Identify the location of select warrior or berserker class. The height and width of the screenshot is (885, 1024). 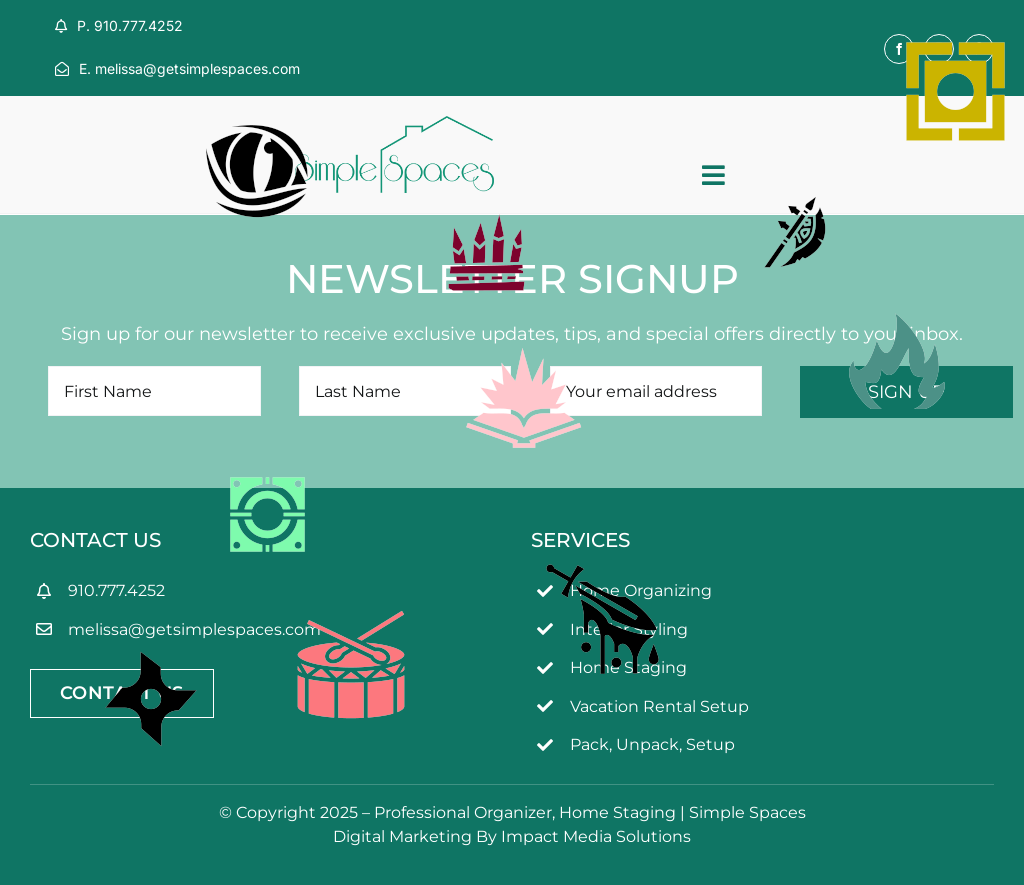
(793, 232).